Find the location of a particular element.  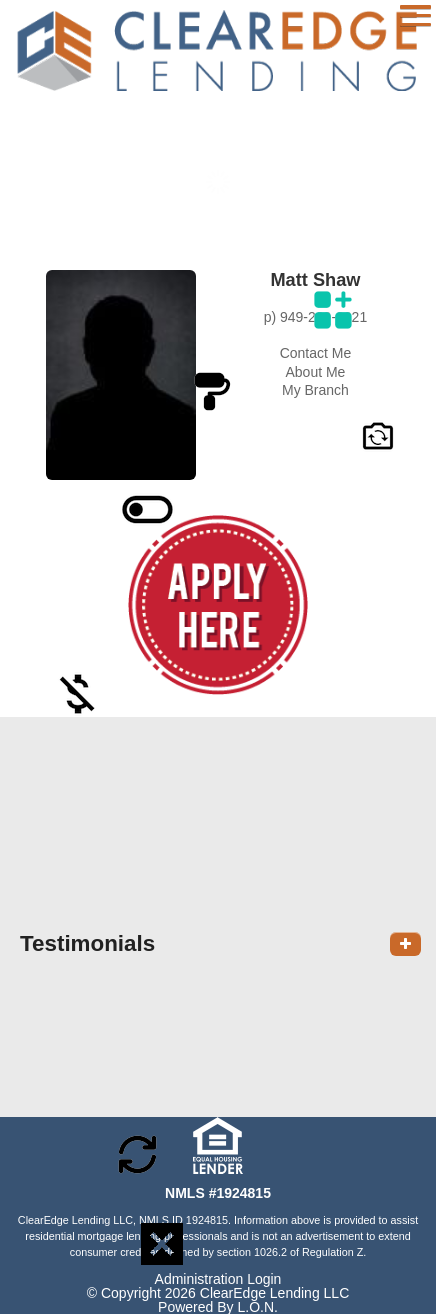

close or dismiss a dialog is located at coordinates (162, 1244).